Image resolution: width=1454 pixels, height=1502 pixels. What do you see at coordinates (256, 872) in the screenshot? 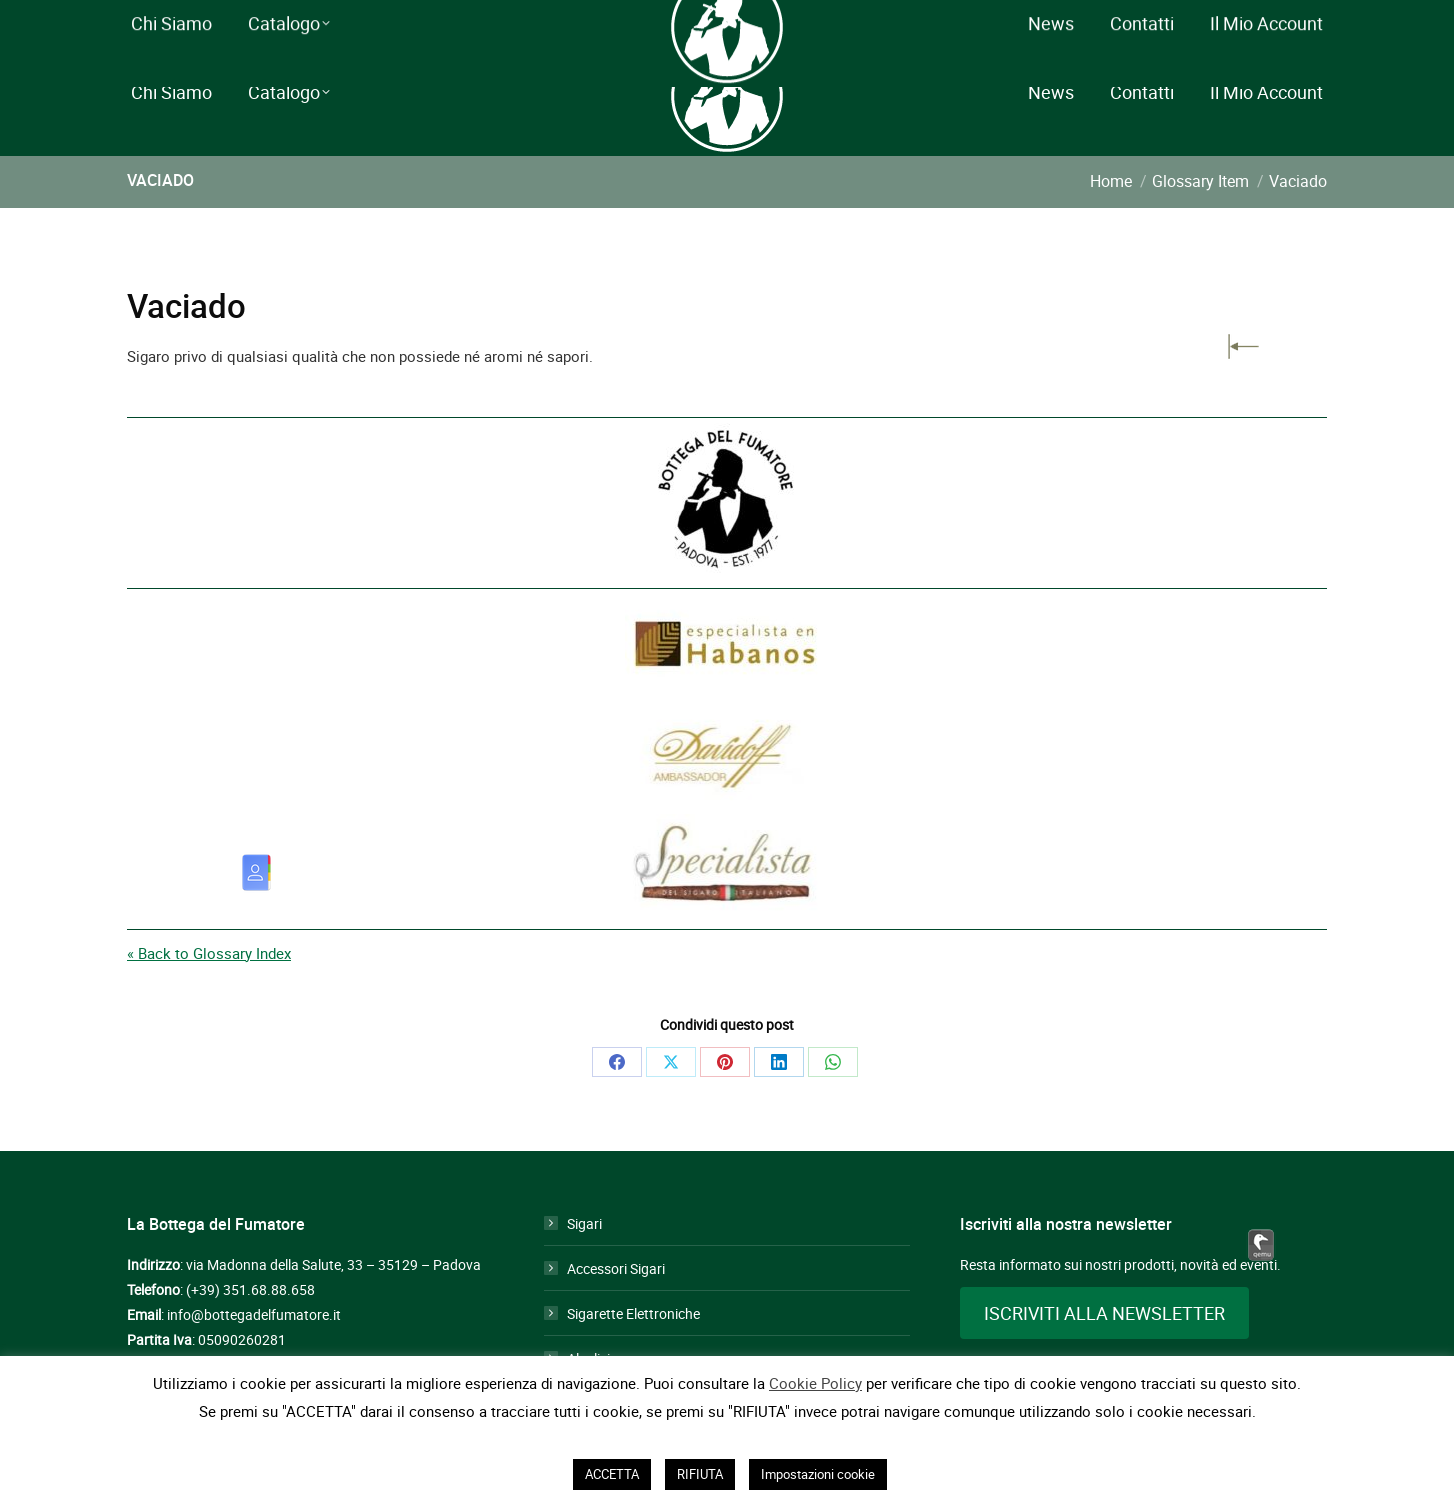
I see `open the address book app` at bounding box center [256, 872].